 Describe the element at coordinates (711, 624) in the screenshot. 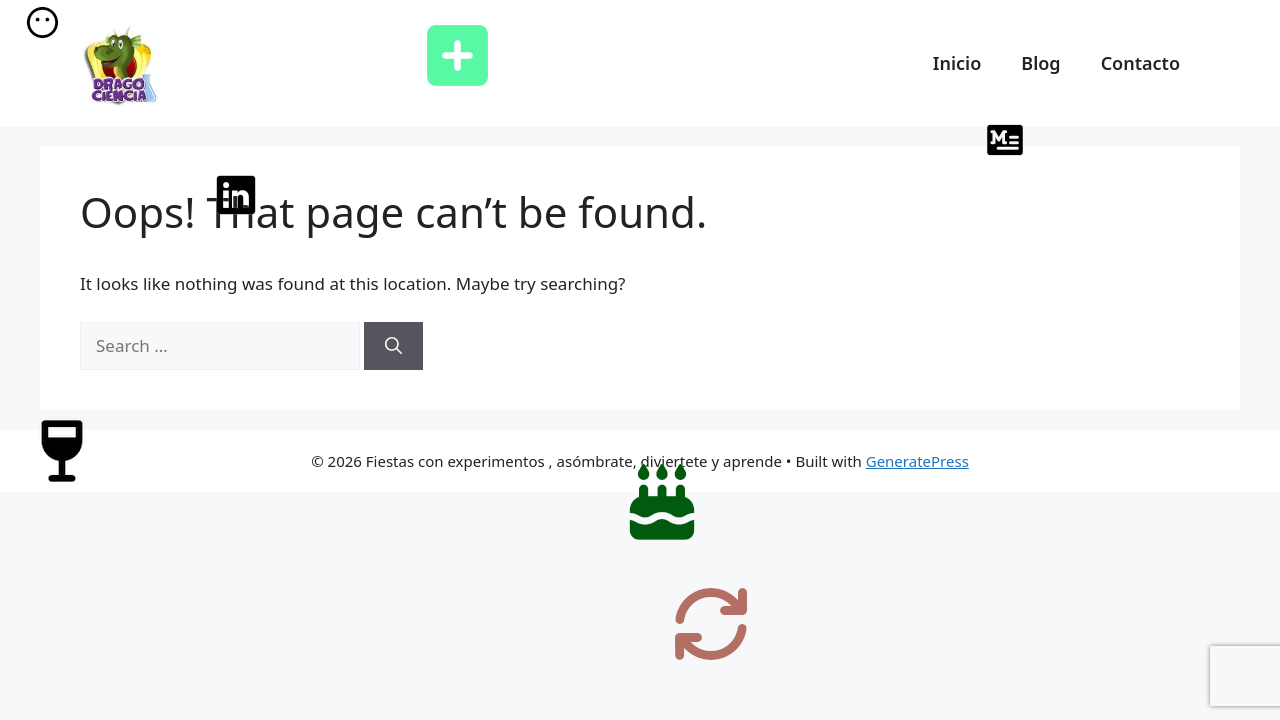

I see `sync data across devices` at that location.